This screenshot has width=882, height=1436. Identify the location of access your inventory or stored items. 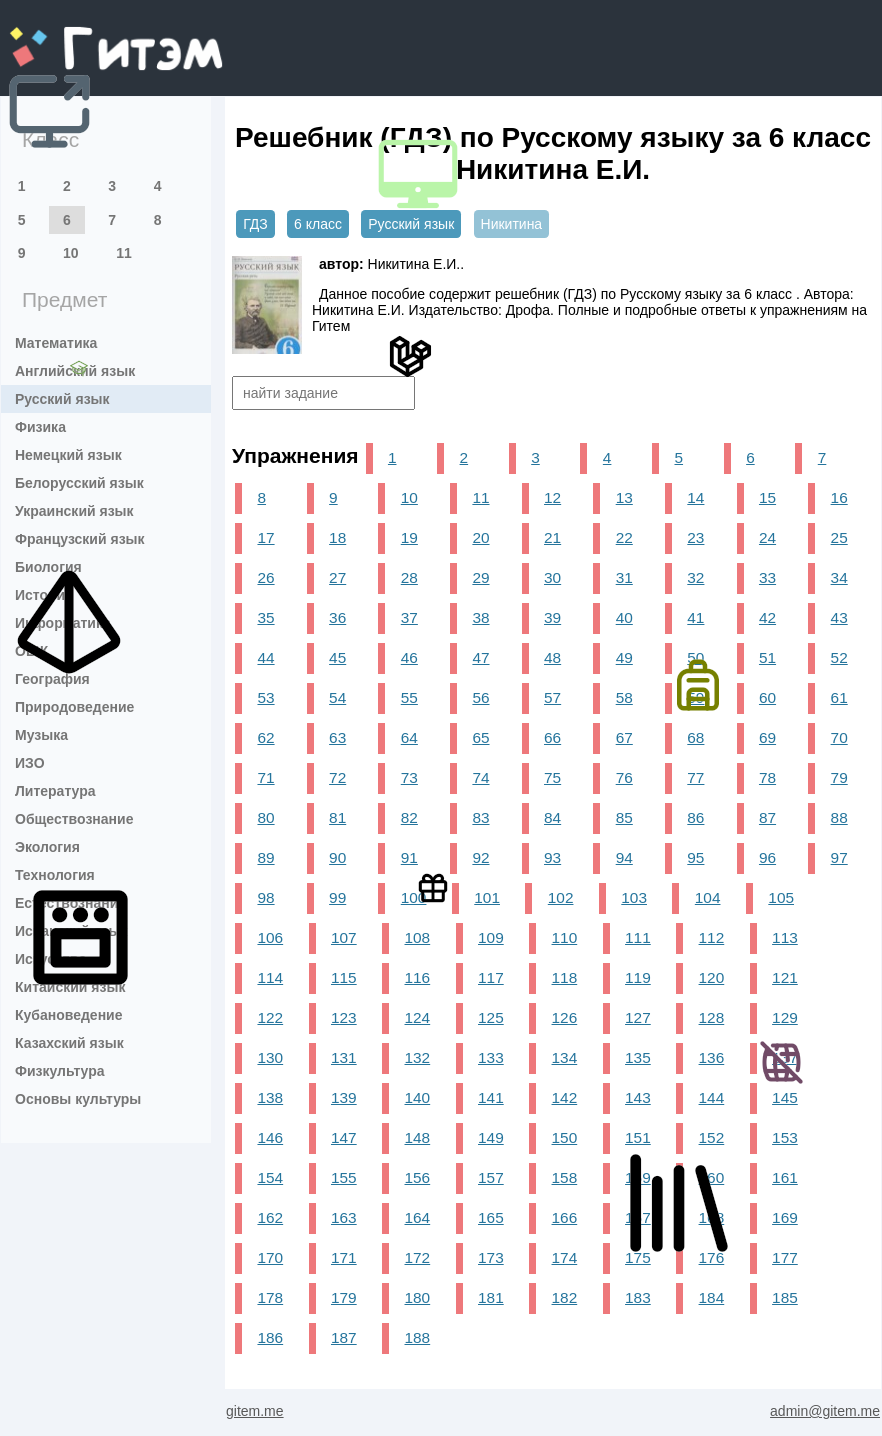
(698, 685).